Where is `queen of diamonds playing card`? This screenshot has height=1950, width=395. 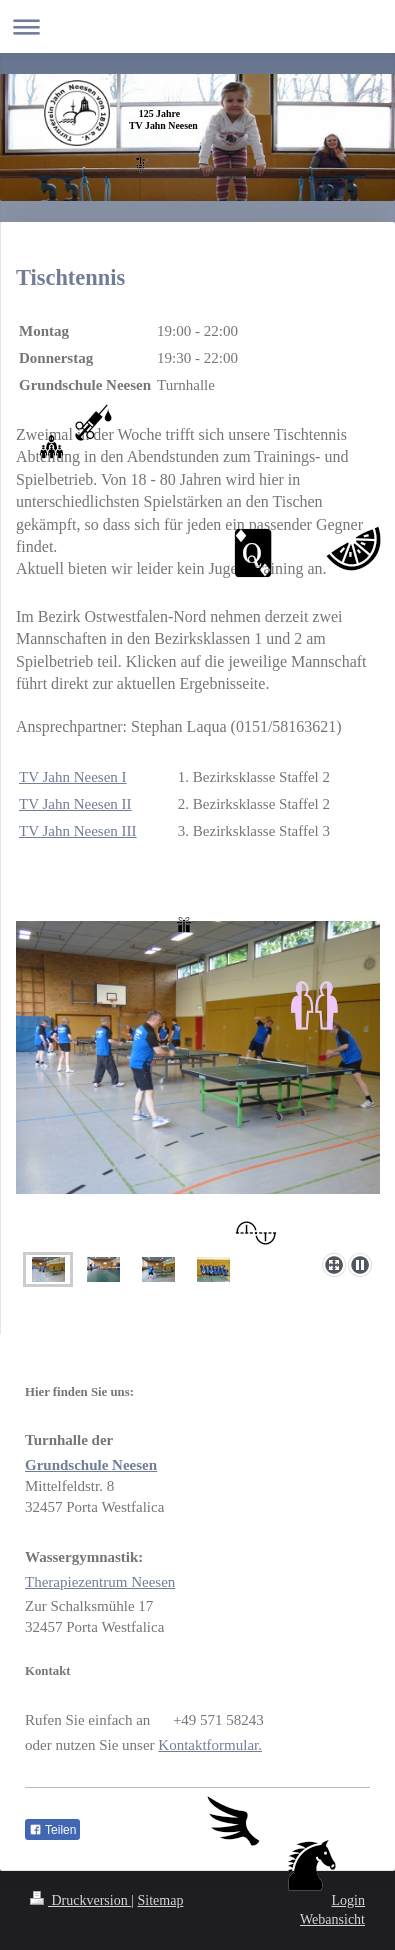 queen of diamonds playing card is located at coordinates (253, 553).